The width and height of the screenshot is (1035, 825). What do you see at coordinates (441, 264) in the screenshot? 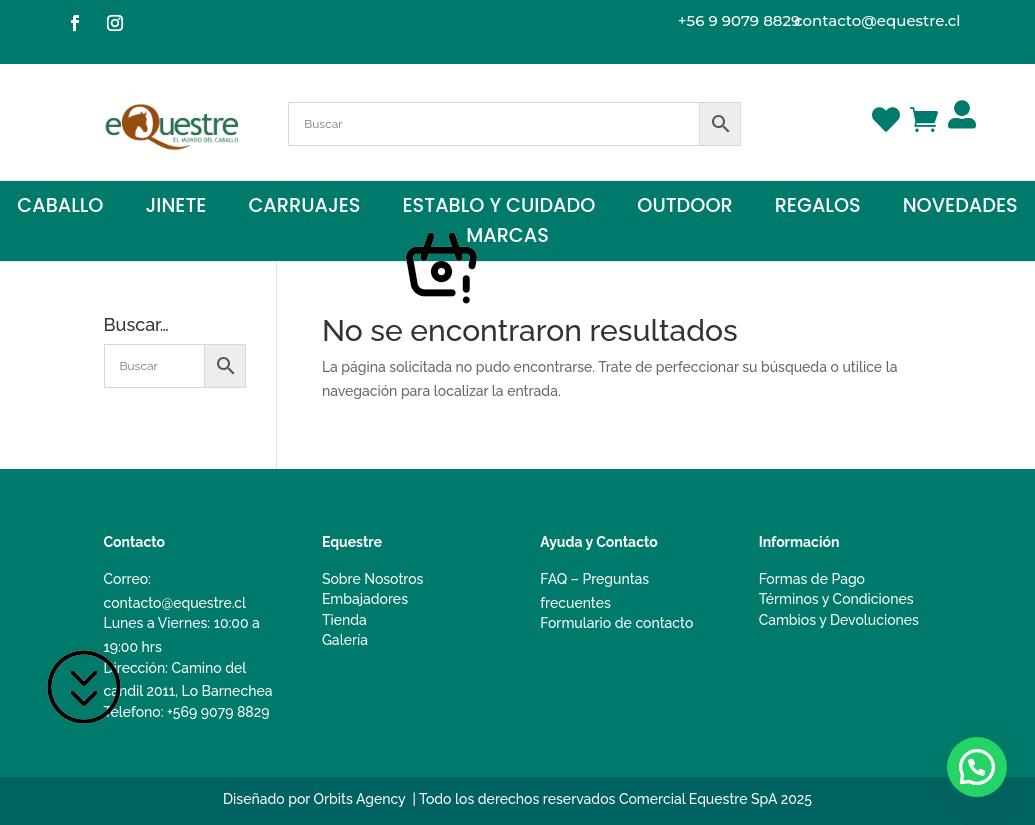
I see `indicates an issue with your shopping basket` at bounding box center [441, 264].